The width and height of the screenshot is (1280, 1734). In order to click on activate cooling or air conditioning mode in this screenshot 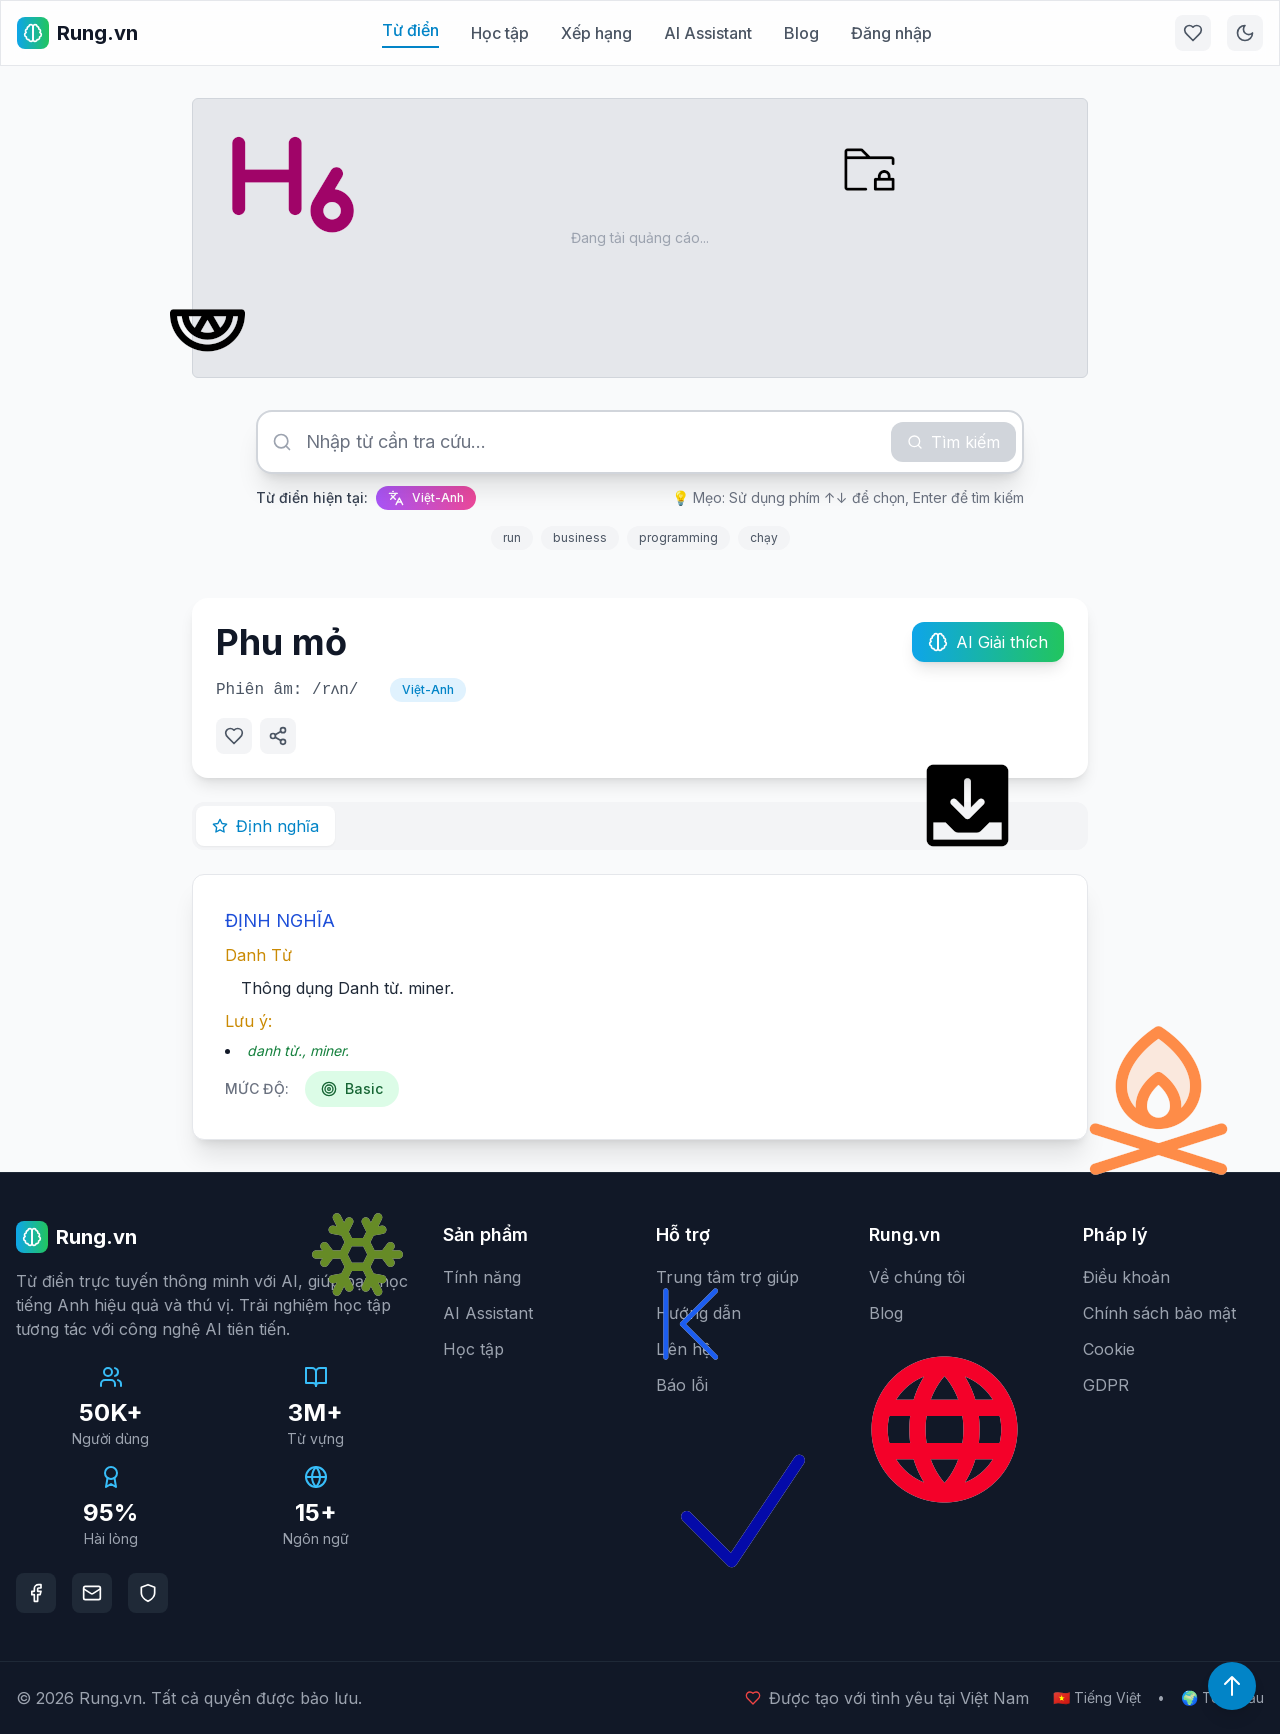, I will do `click(357, 1254)`.